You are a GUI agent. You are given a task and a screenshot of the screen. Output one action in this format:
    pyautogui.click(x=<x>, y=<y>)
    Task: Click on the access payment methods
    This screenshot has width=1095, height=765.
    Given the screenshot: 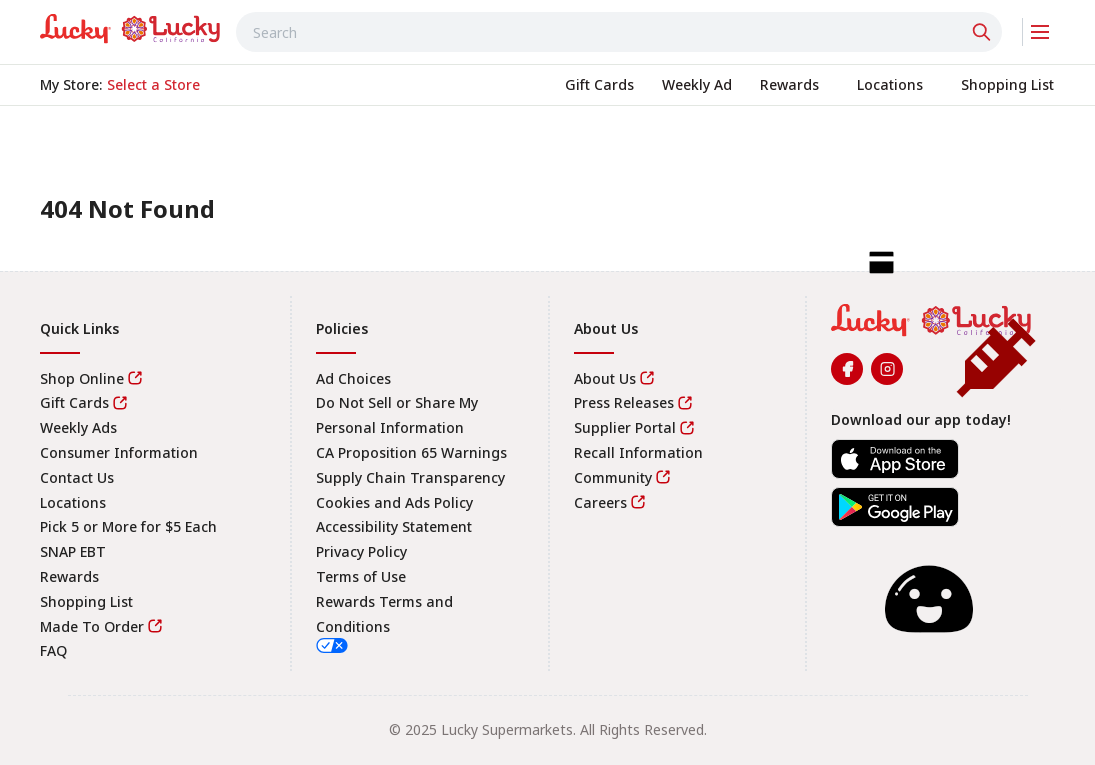 What is the action you would take?
    pyautogui.click(x=881, y=262)
    